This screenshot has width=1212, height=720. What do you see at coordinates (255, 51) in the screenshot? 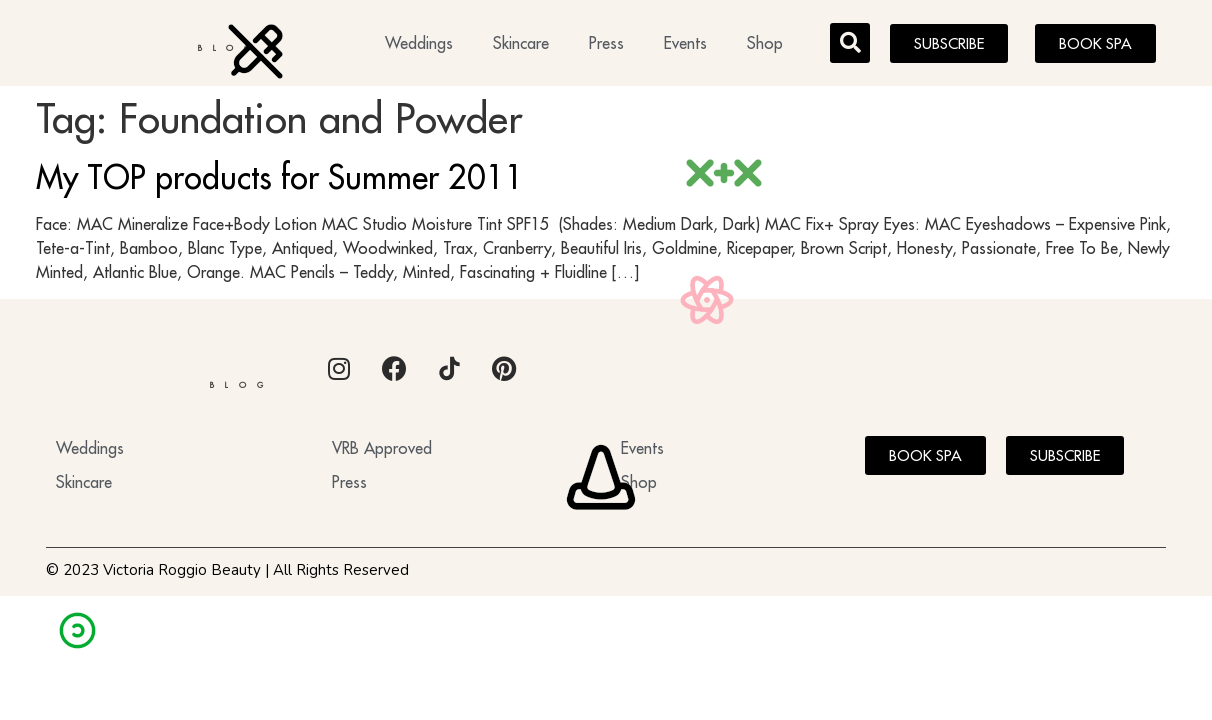
I see `editing disabled` at bounding box center [255, 51].